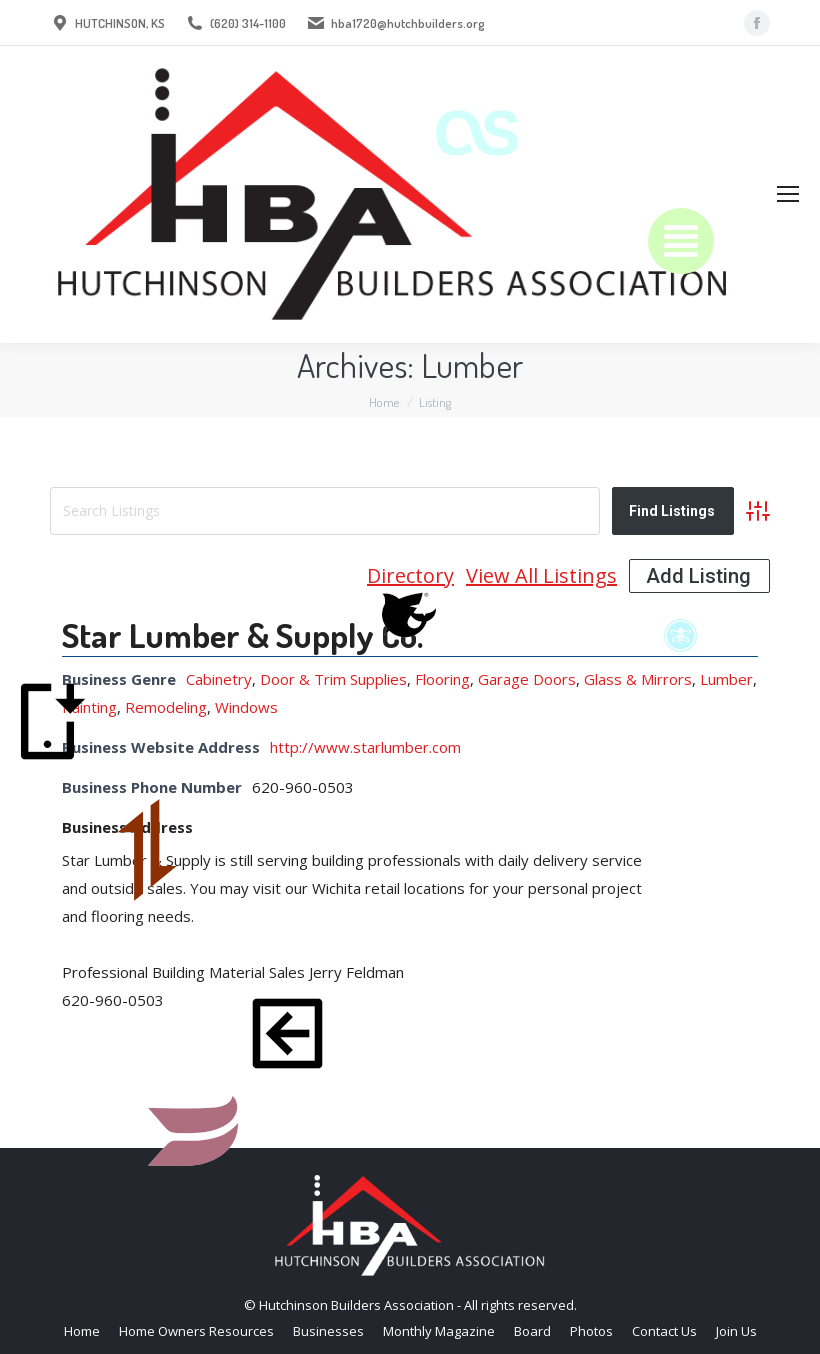 The width and height of the screenshot is (820, 1354). I want to click on download app to mobile device, so click(47, 721).